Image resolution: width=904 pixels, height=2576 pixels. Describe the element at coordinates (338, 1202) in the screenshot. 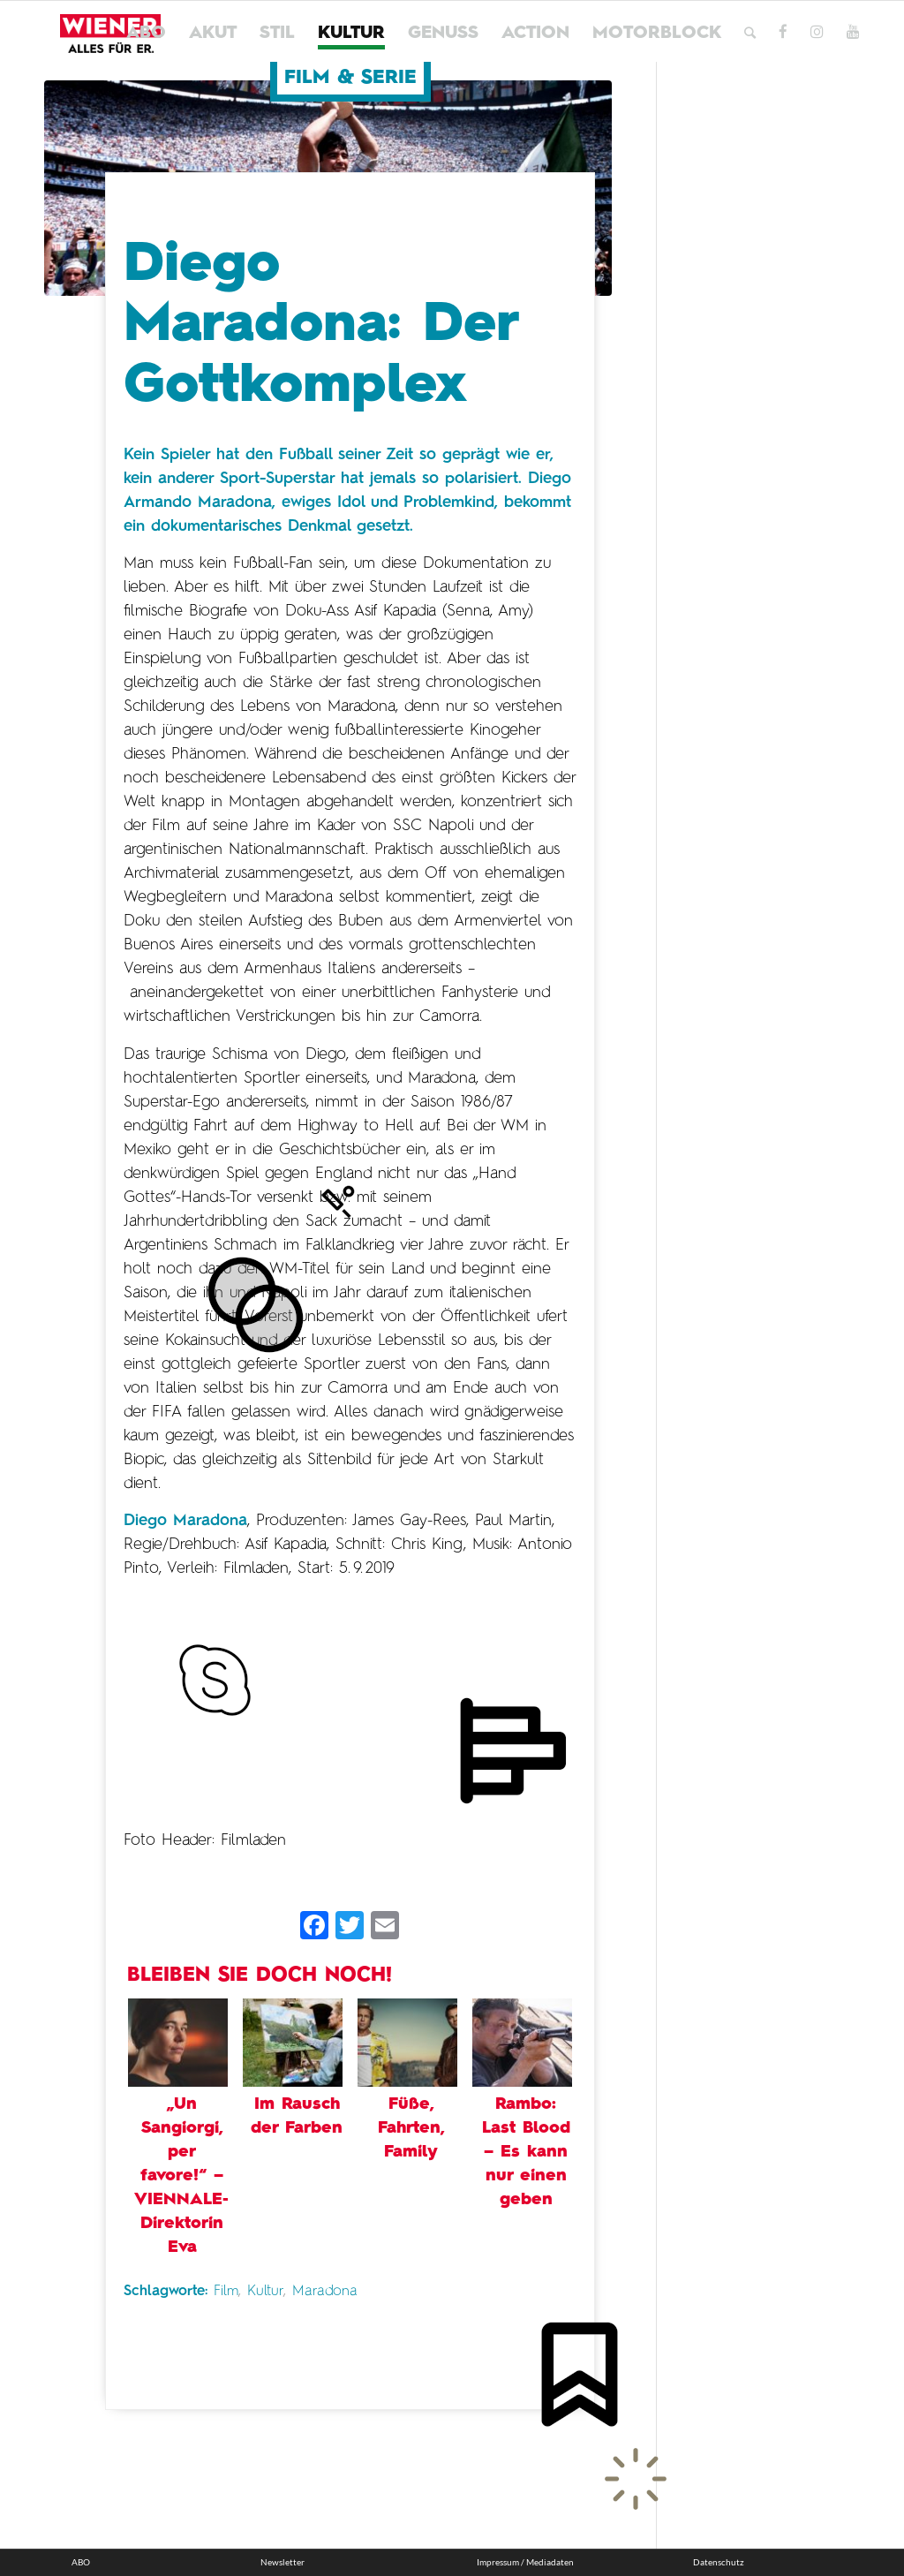

I see `access cricket scores or sports updates` at that location.